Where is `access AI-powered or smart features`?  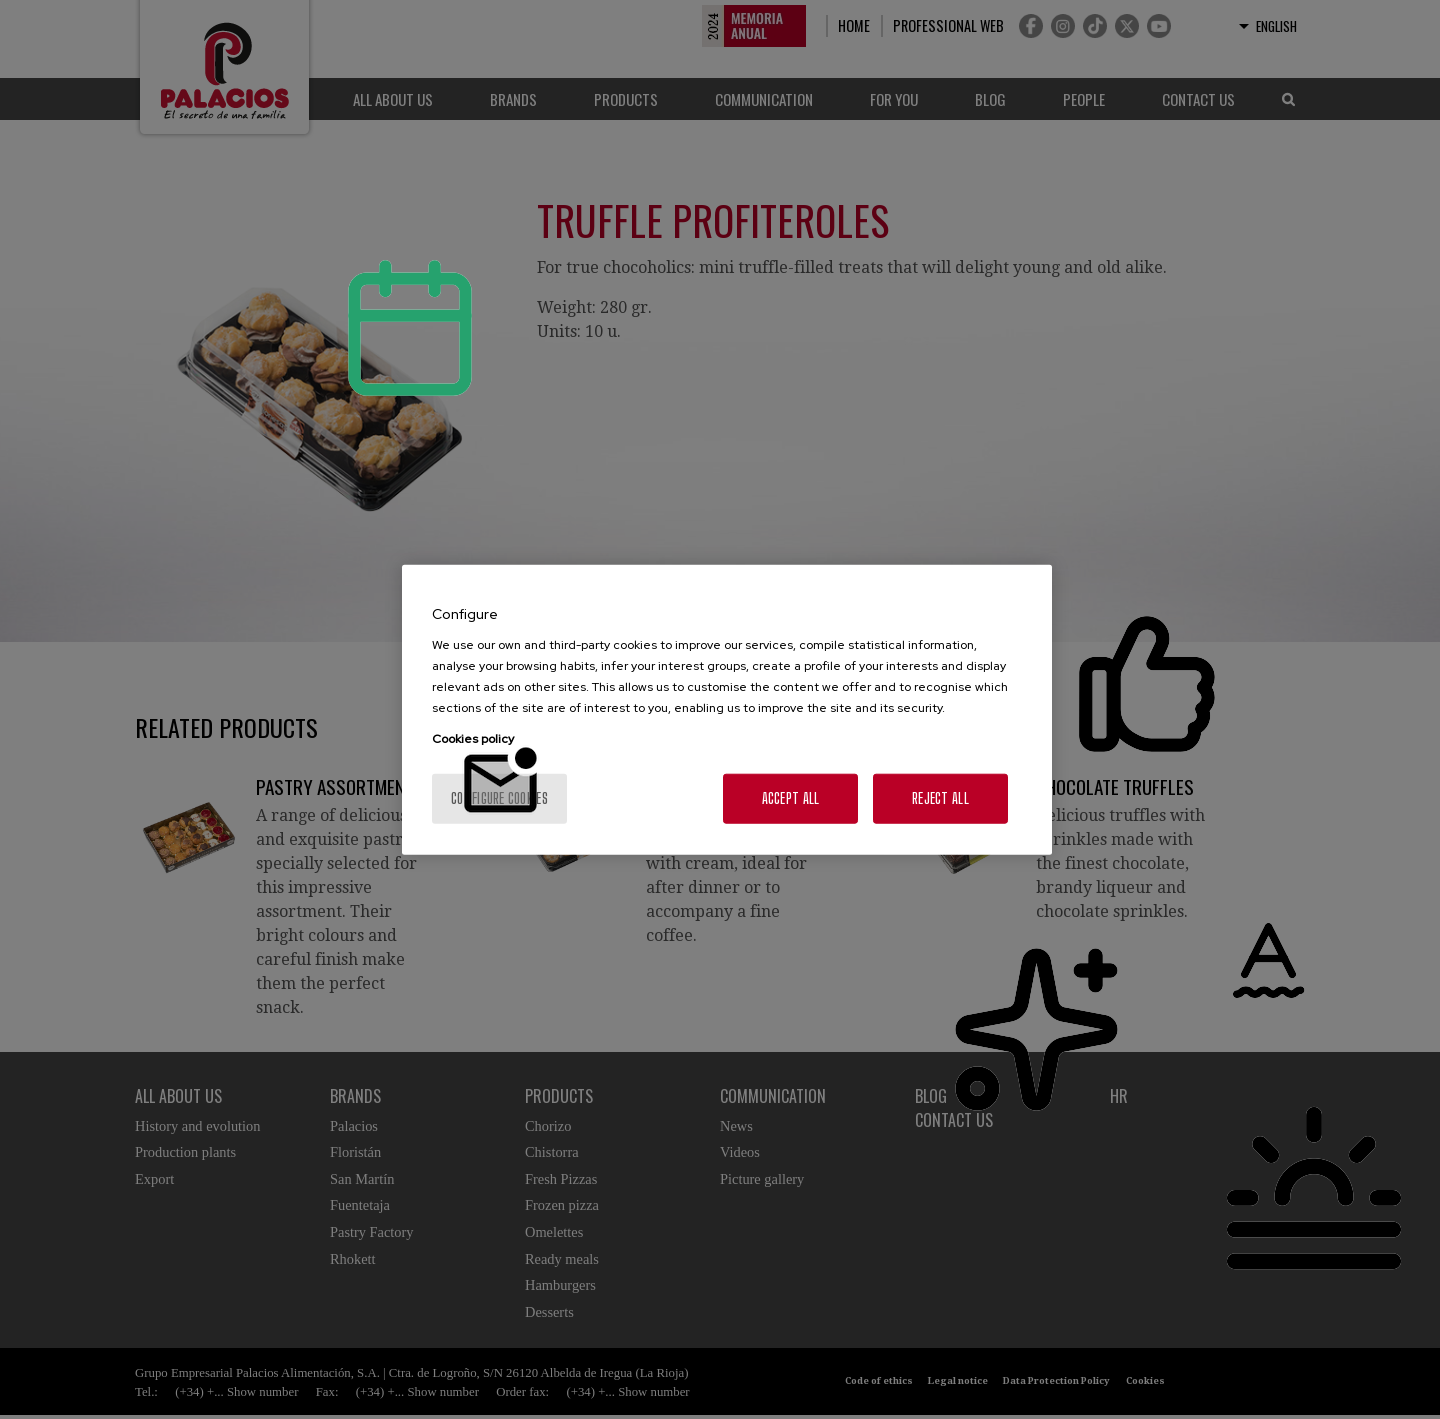
access AI-powered or smart features is located at coordinates (1036, 1029).